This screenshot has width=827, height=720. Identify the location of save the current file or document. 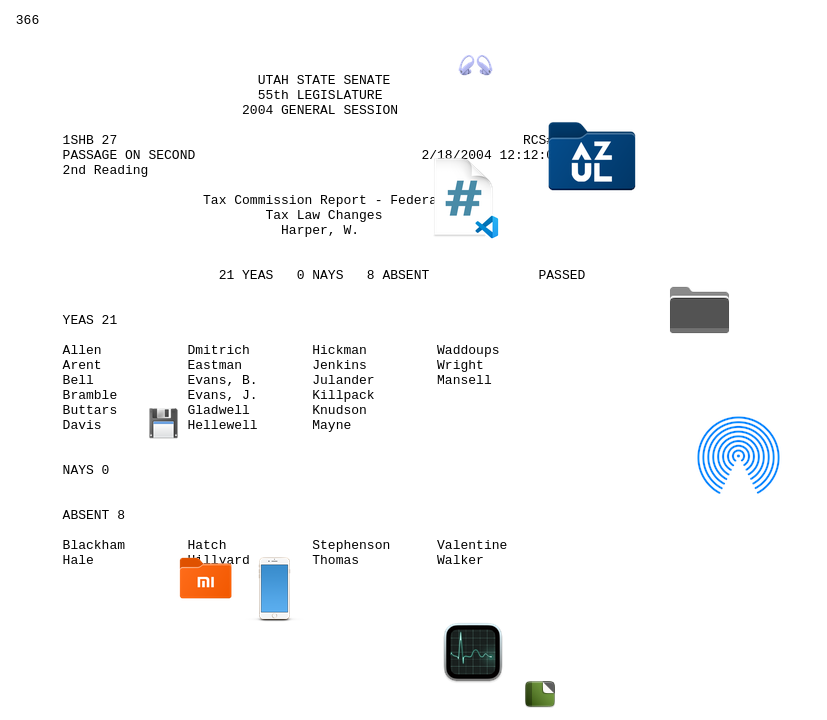
(163, 423).